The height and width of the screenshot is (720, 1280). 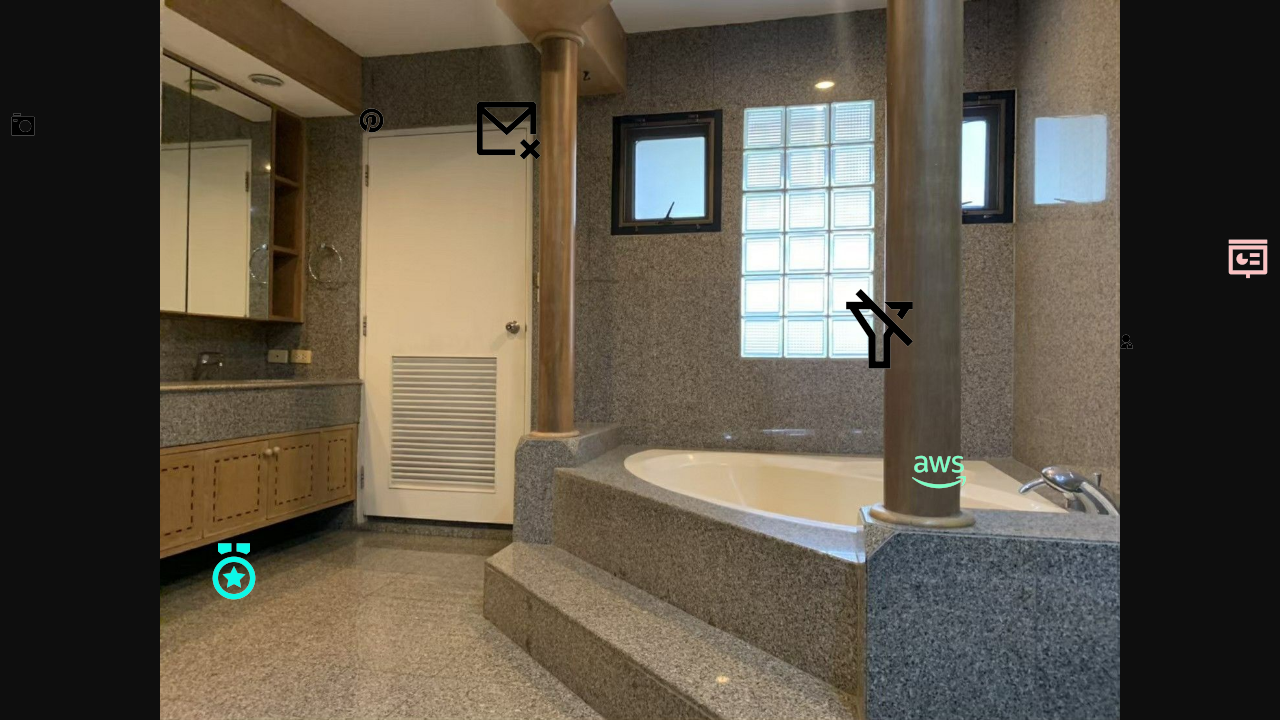 I want to click on open Pinterest app, so click(x=371, y=120).